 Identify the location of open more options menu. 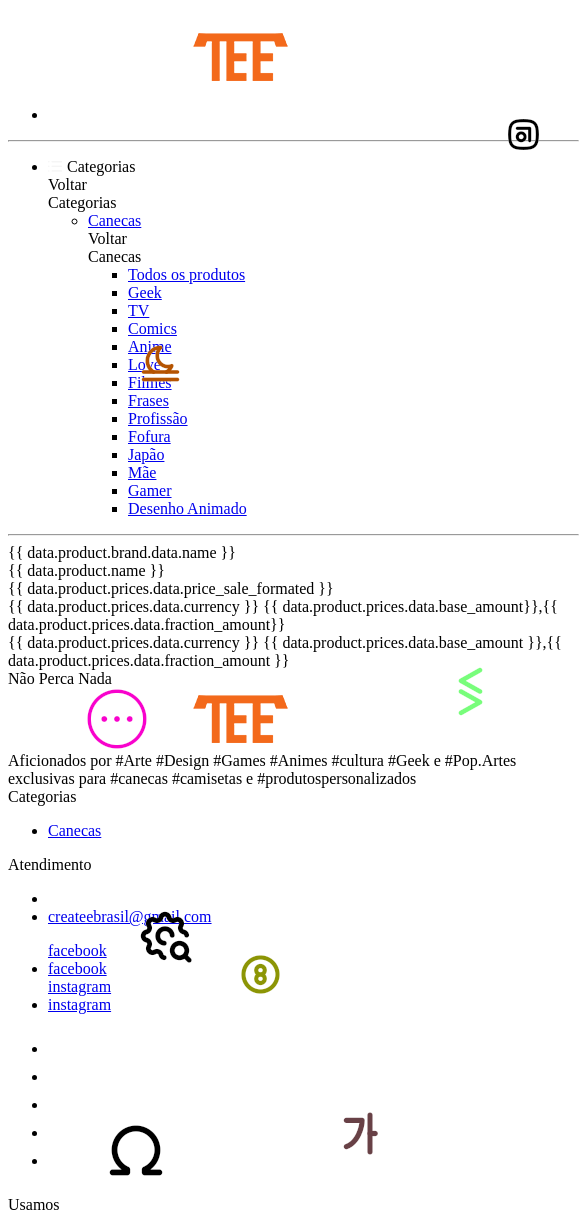
(117, 719).